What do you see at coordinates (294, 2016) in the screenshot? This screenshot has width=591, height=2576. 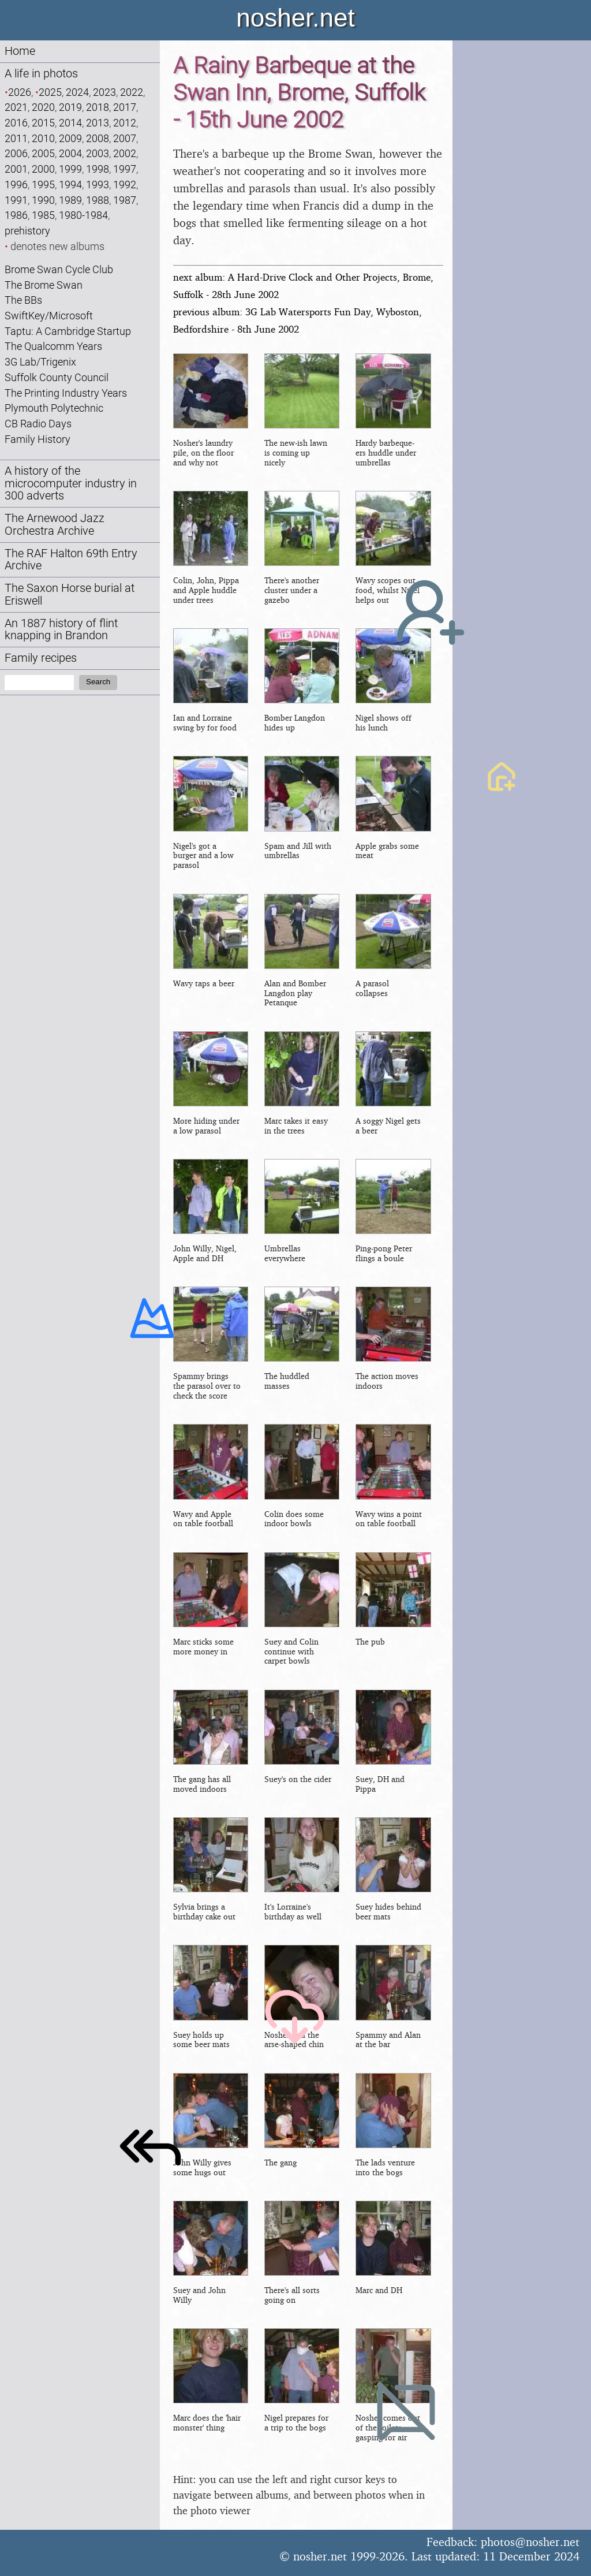 I see `download file from cloud storage` at bounding box center [294, 2016].